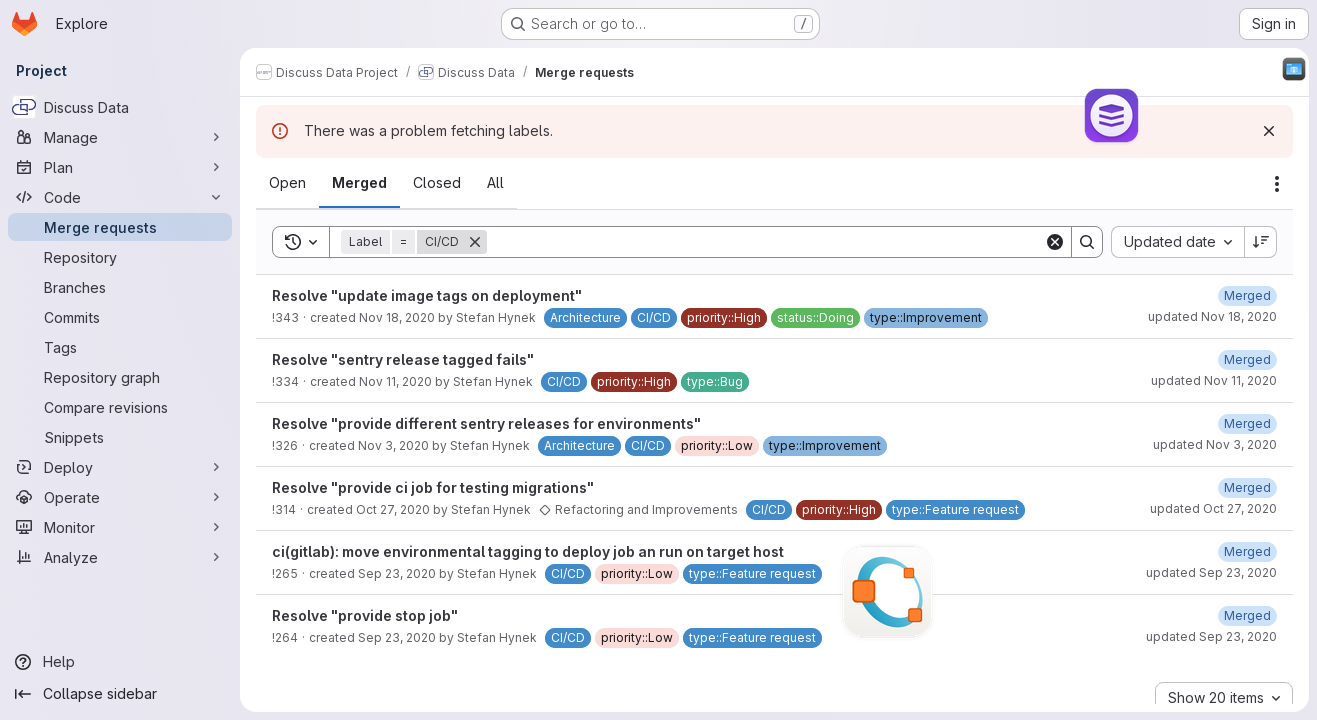 The height and width of the screenshot is (720, 1317). What do you see at coordinates (1294, 69) in the screenshot?
I see `open remote desktop or screen sharing preferences` at bounding box center [1294, 69].